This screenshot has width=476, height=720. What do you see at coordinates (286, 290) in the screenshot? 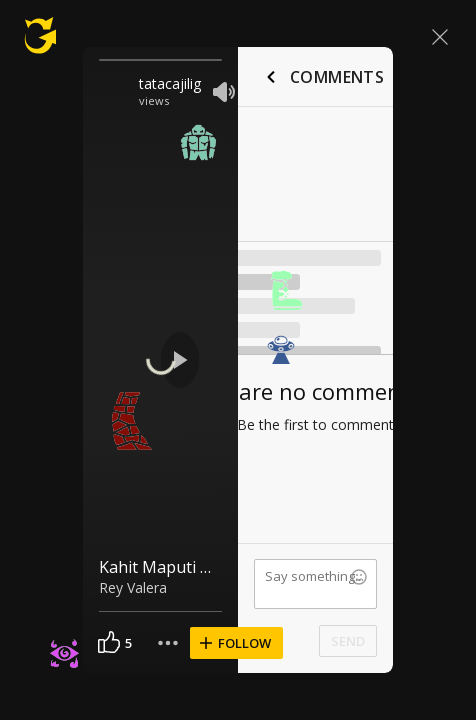
I see `select winter boot equipment` at bounding box center [286, 290].